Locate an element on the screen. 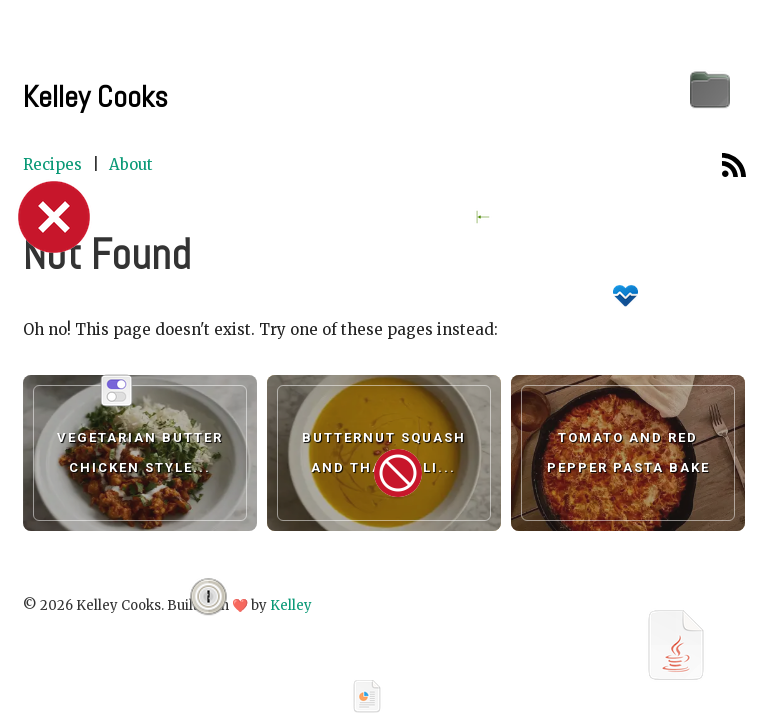 This screenshot has height=726, width=768. open the health app is located at coordinates (625, 295).